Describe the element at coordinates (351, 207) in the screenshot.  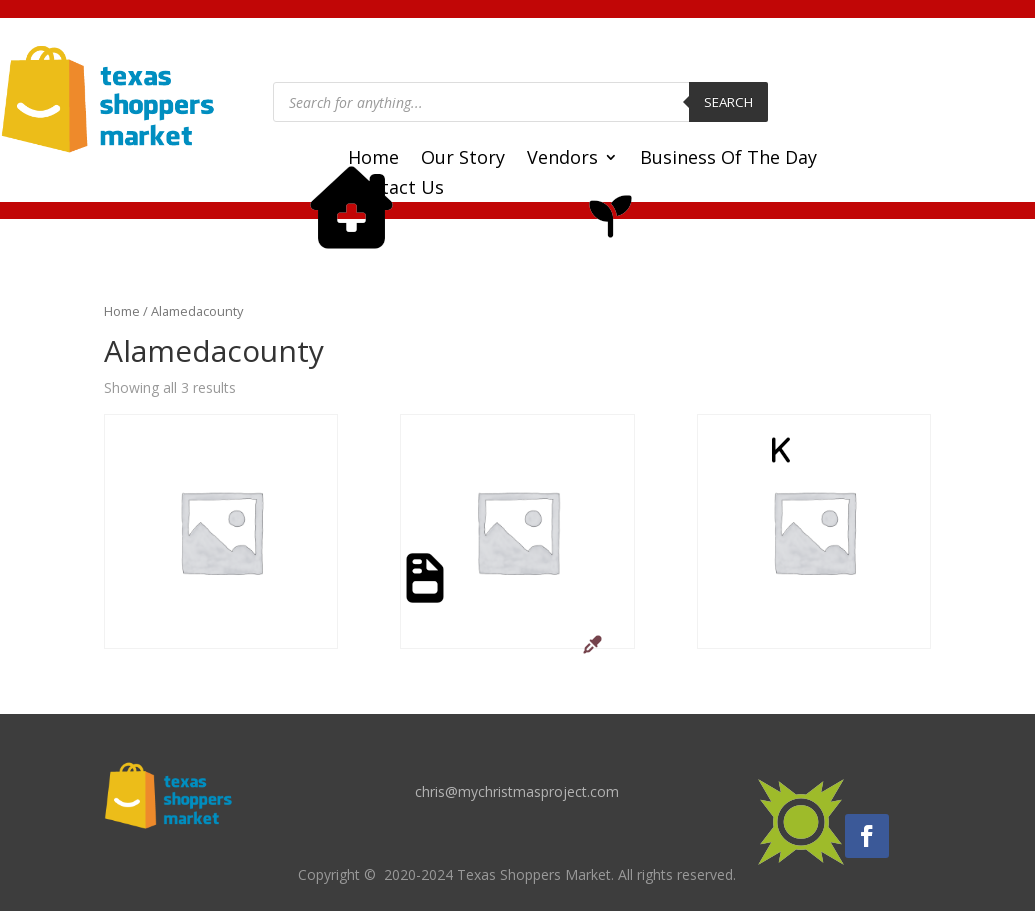
I see `access medical or healthcare services` at that location.